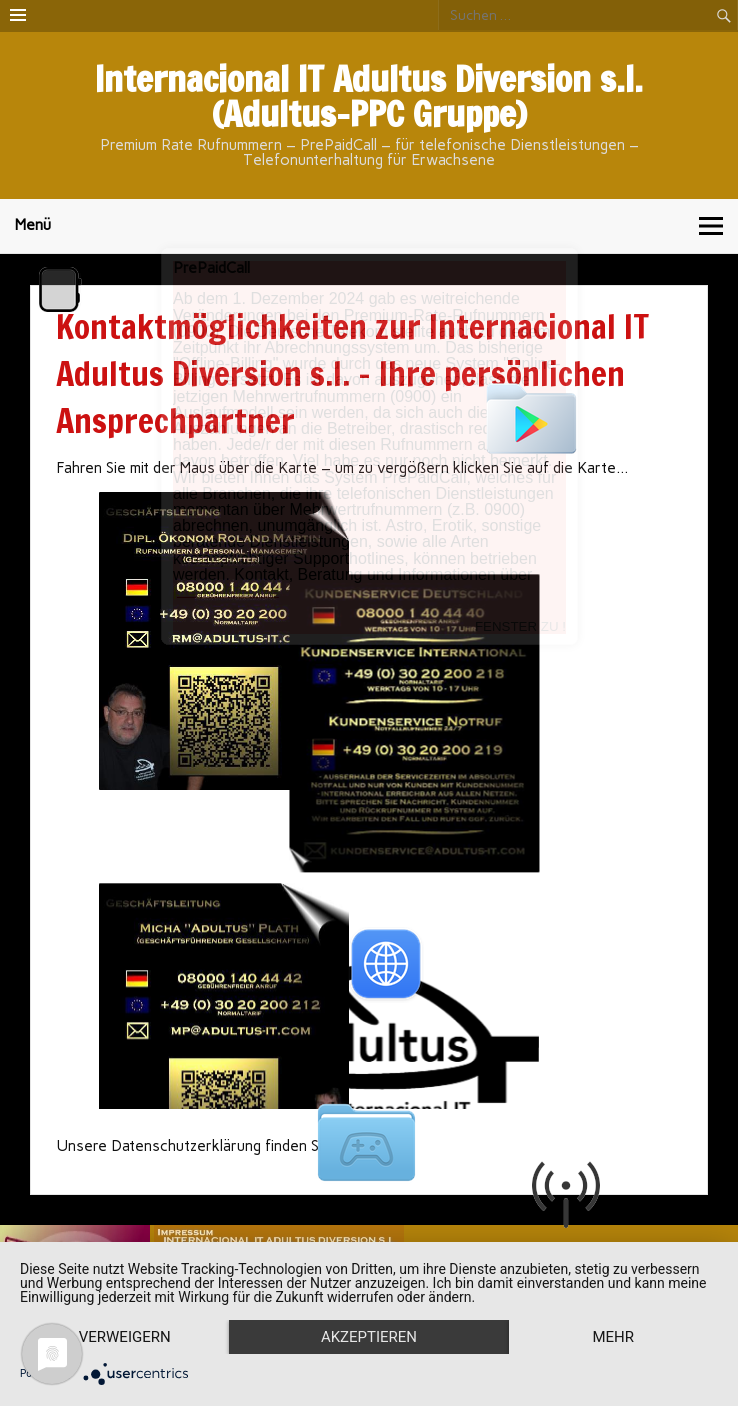 Image resolution: width=738 pixels, height=1406 pixels. I want to click on access language and region settings, so click(386, 965).